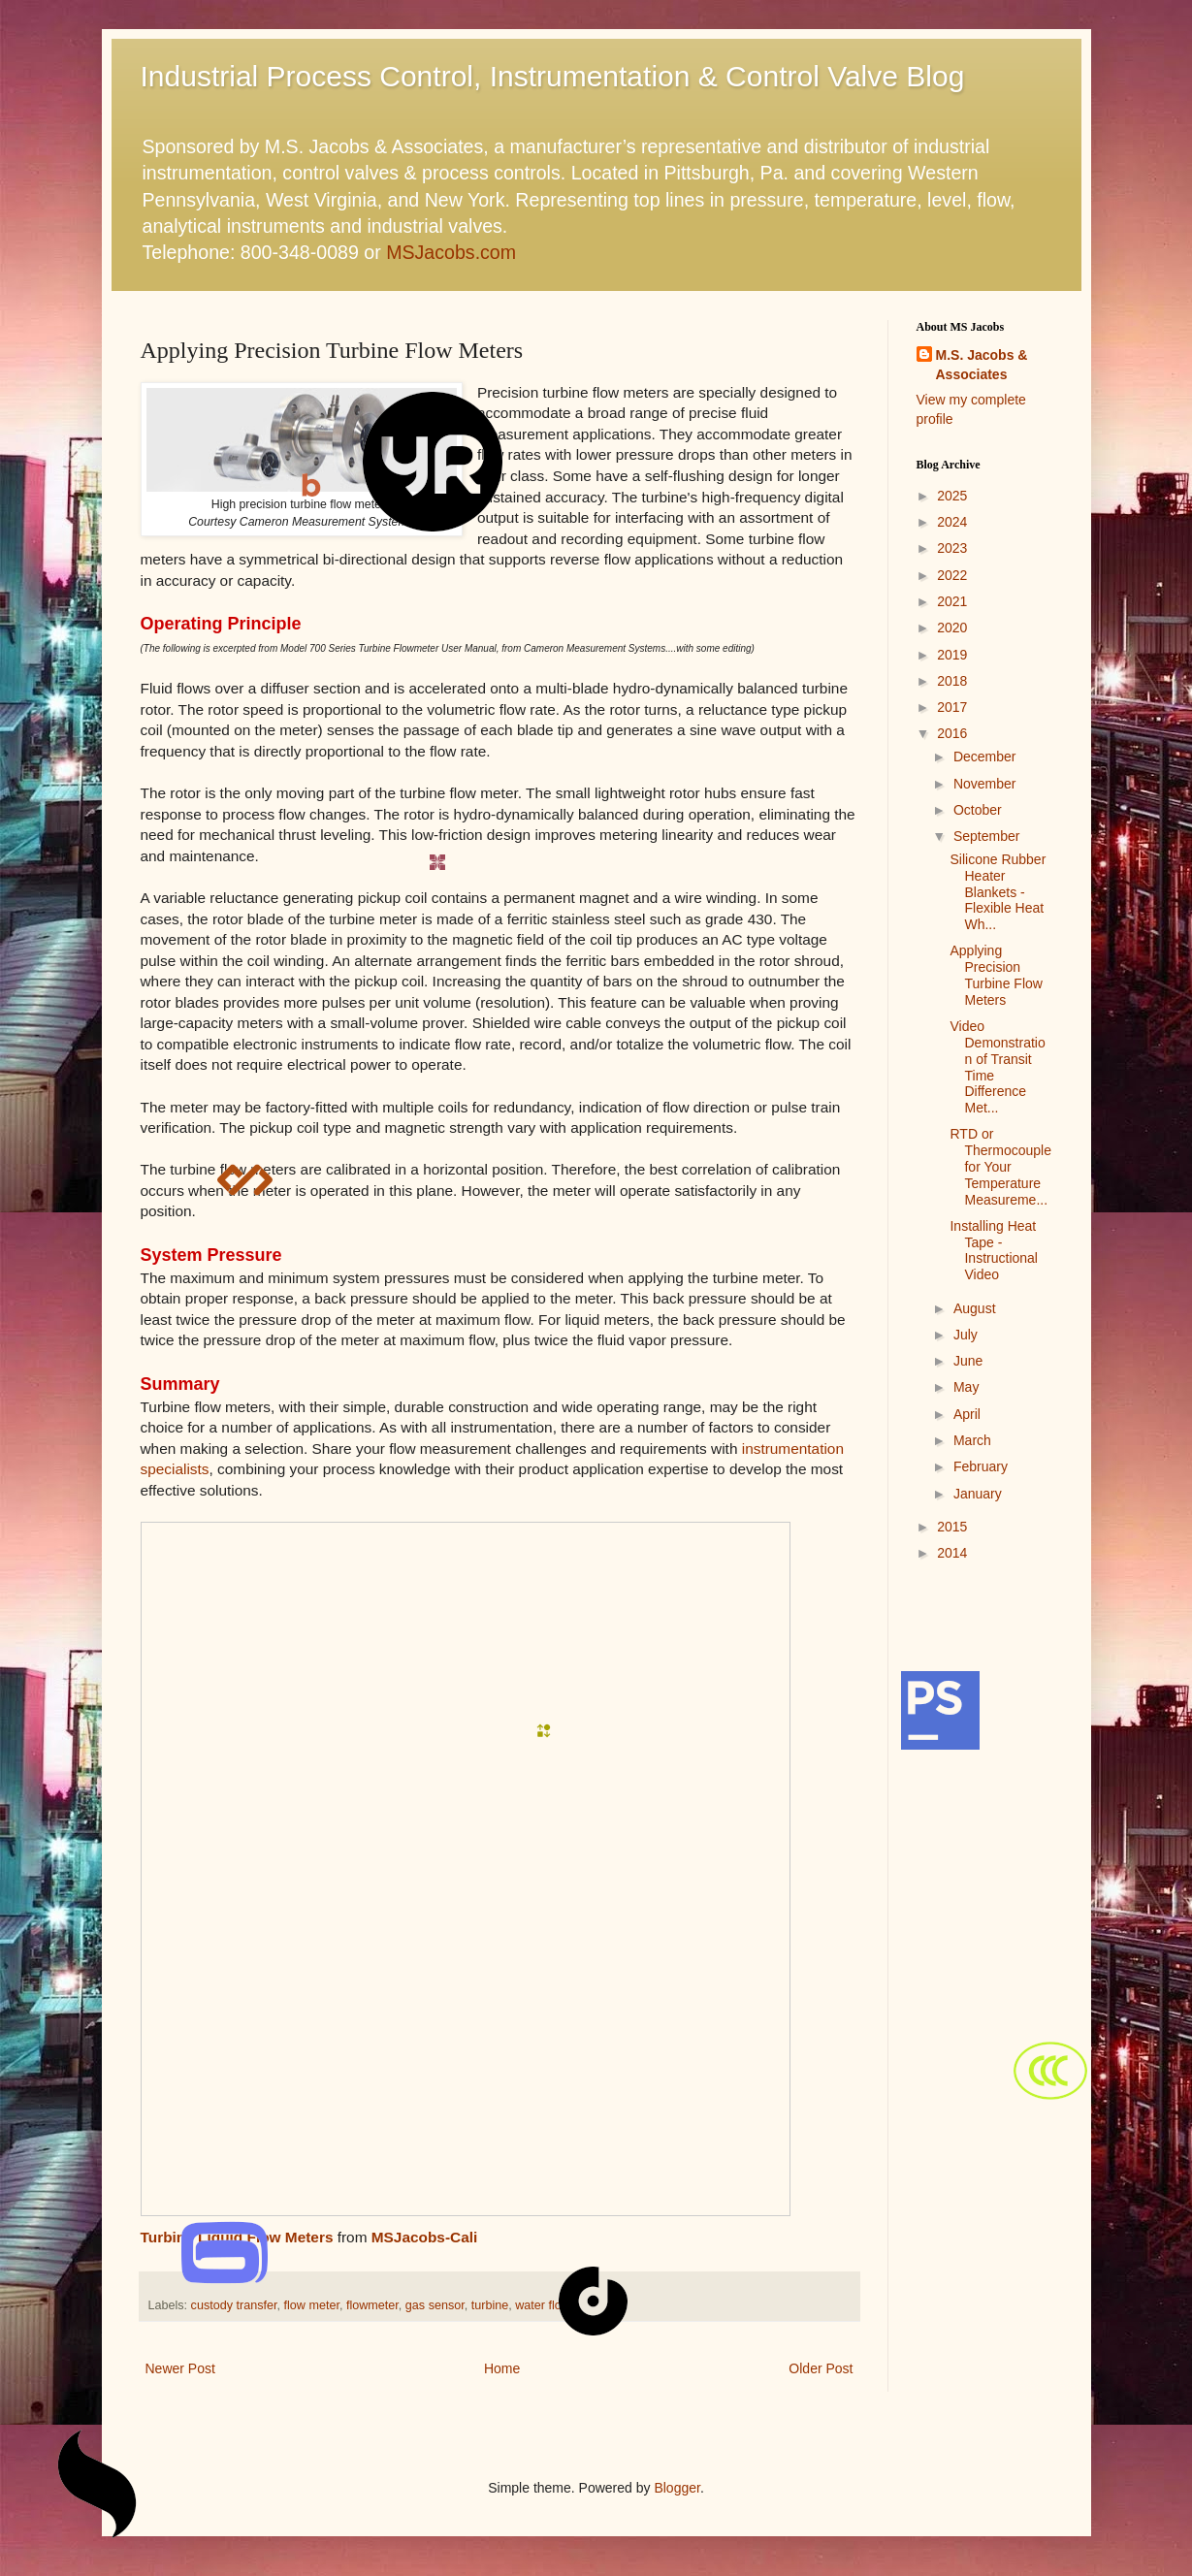 Image resolution: width=1192 pixels, height=2576 pixels. What do you see at coordinates (97, 2484) in the screenshot?
I see `sencha framework branding logo` at bounding box center [97, 2484].